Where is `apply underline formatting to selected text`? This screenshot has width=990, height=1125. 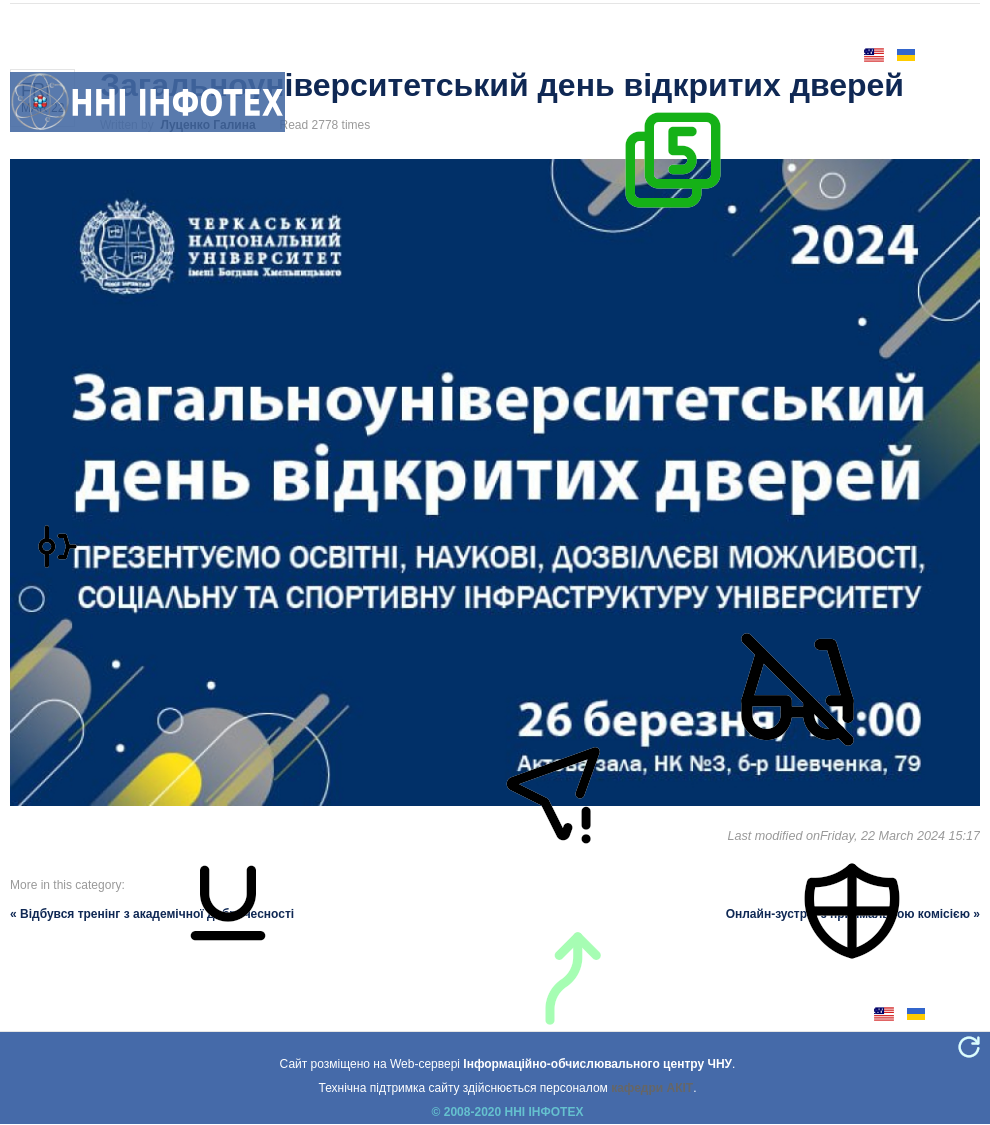
apply underline formatting to selected text is located at coordinates (228, 903).